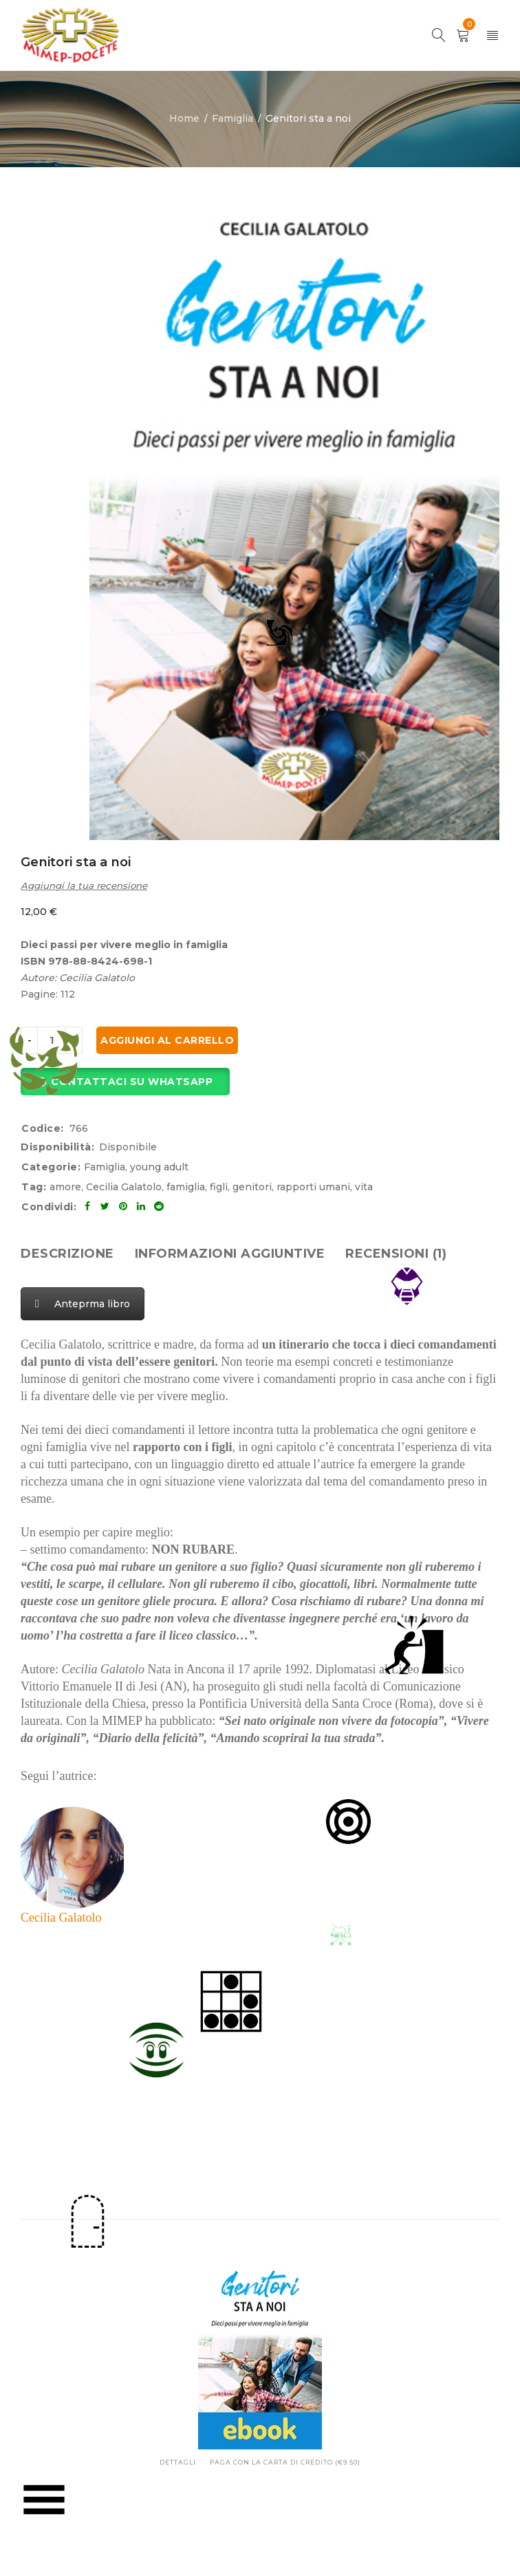  Describe the element at coordinates (44, 1060) in the screenshot. I see `nature or environmental category indicator` at that location.